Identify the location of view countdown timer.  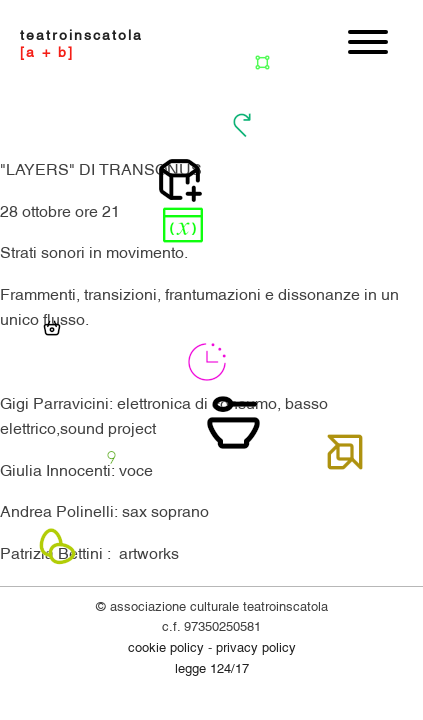
(207, 362).